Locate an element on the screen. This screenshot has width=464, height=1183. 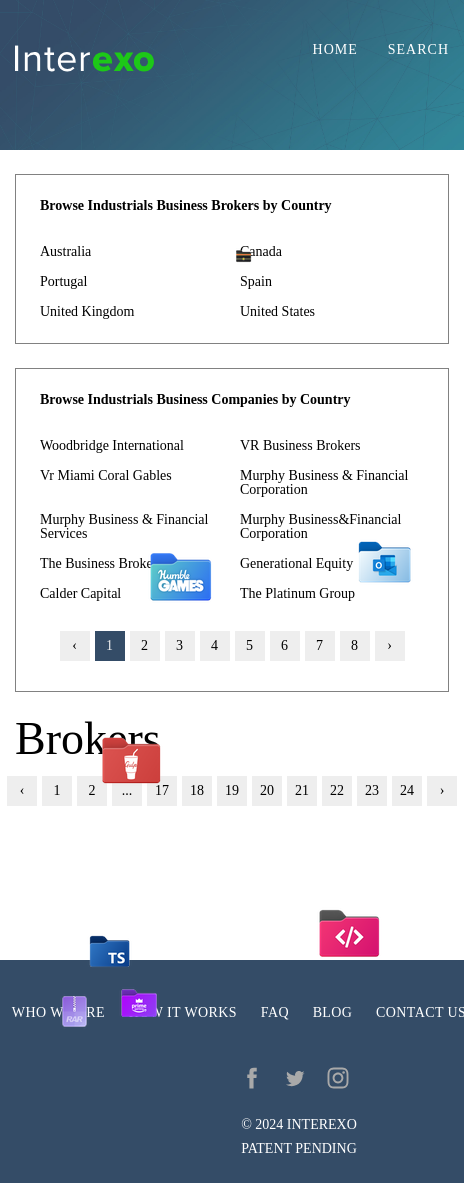
folder for pokémon luxury ball collection or related game files is located at coordinates (243, 256).